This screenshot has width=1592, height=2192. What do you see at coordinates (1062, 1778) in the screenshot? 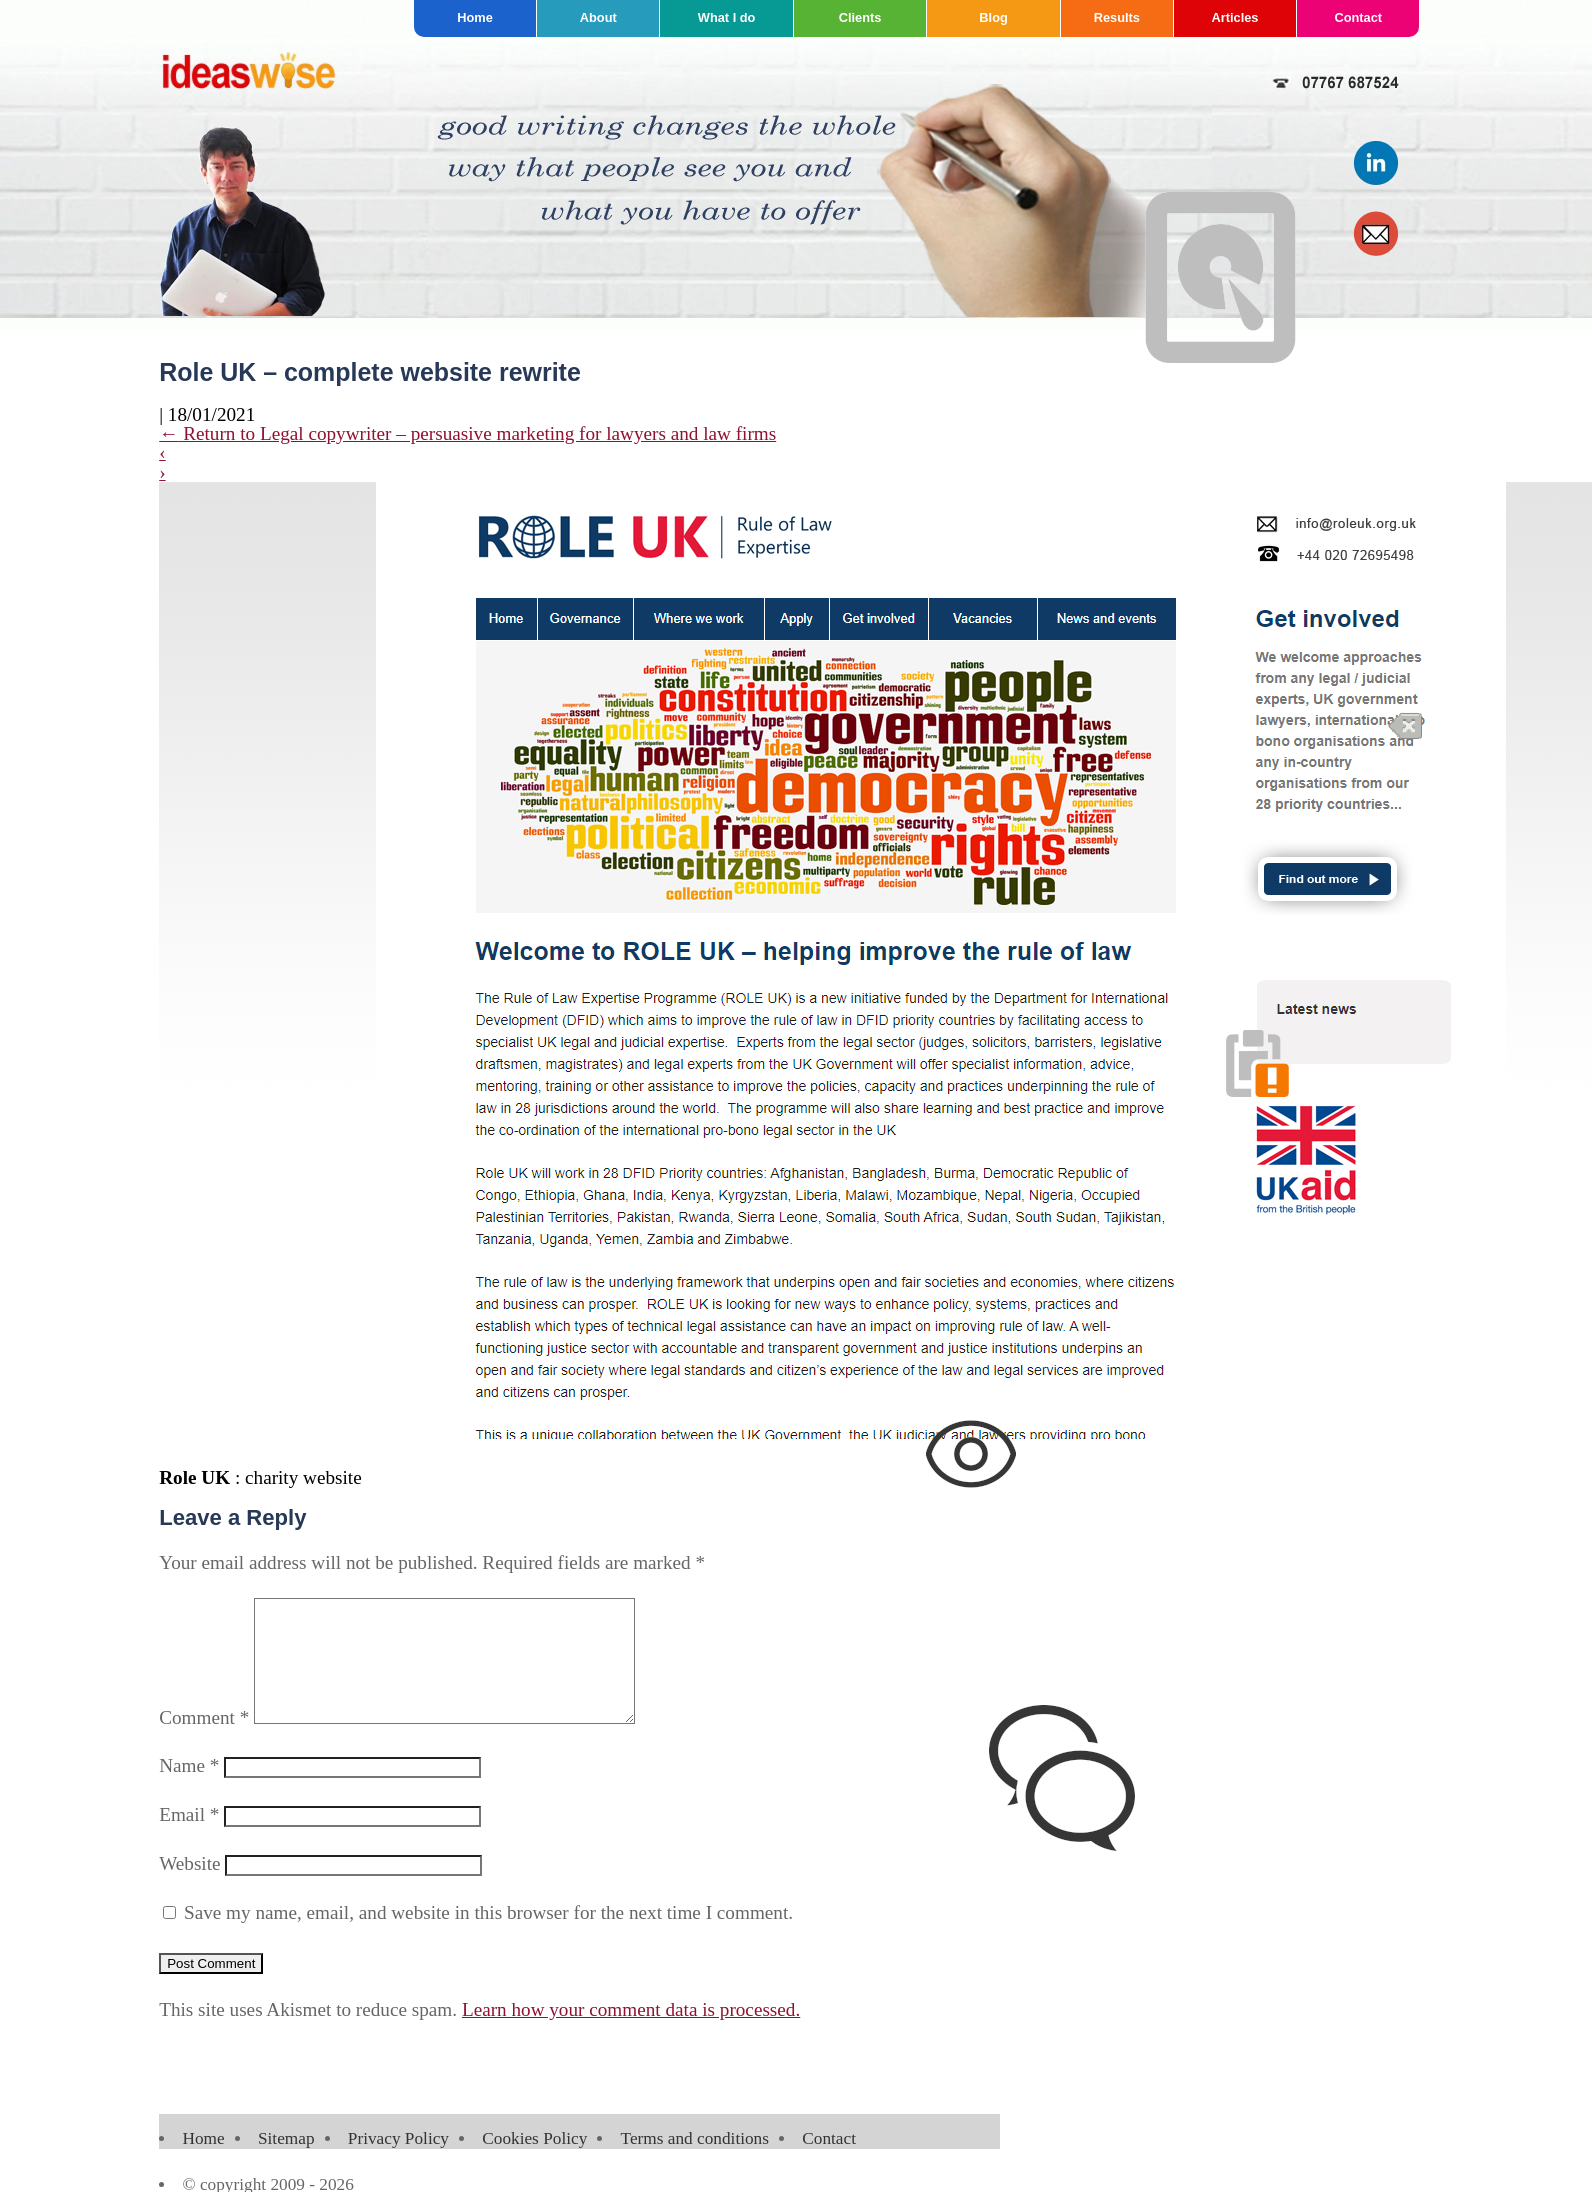
I see `open messaging or chat application` at bounding box center [1062, 1778].